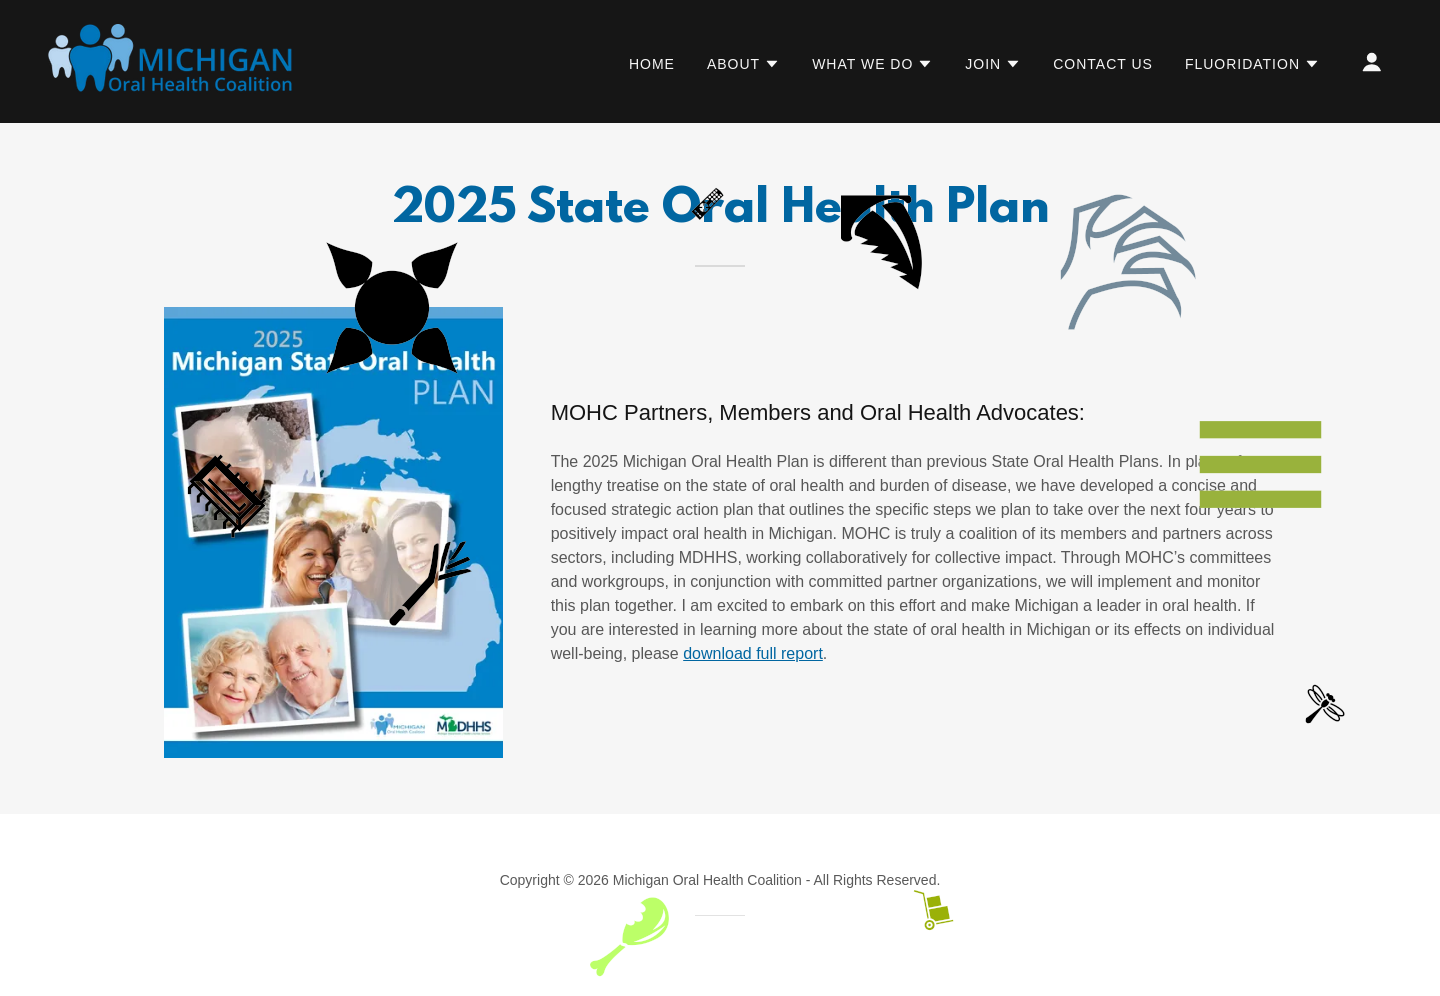 The image size is (1440, 996). I want to click on indicates player has reached level four, so click(392, 308).